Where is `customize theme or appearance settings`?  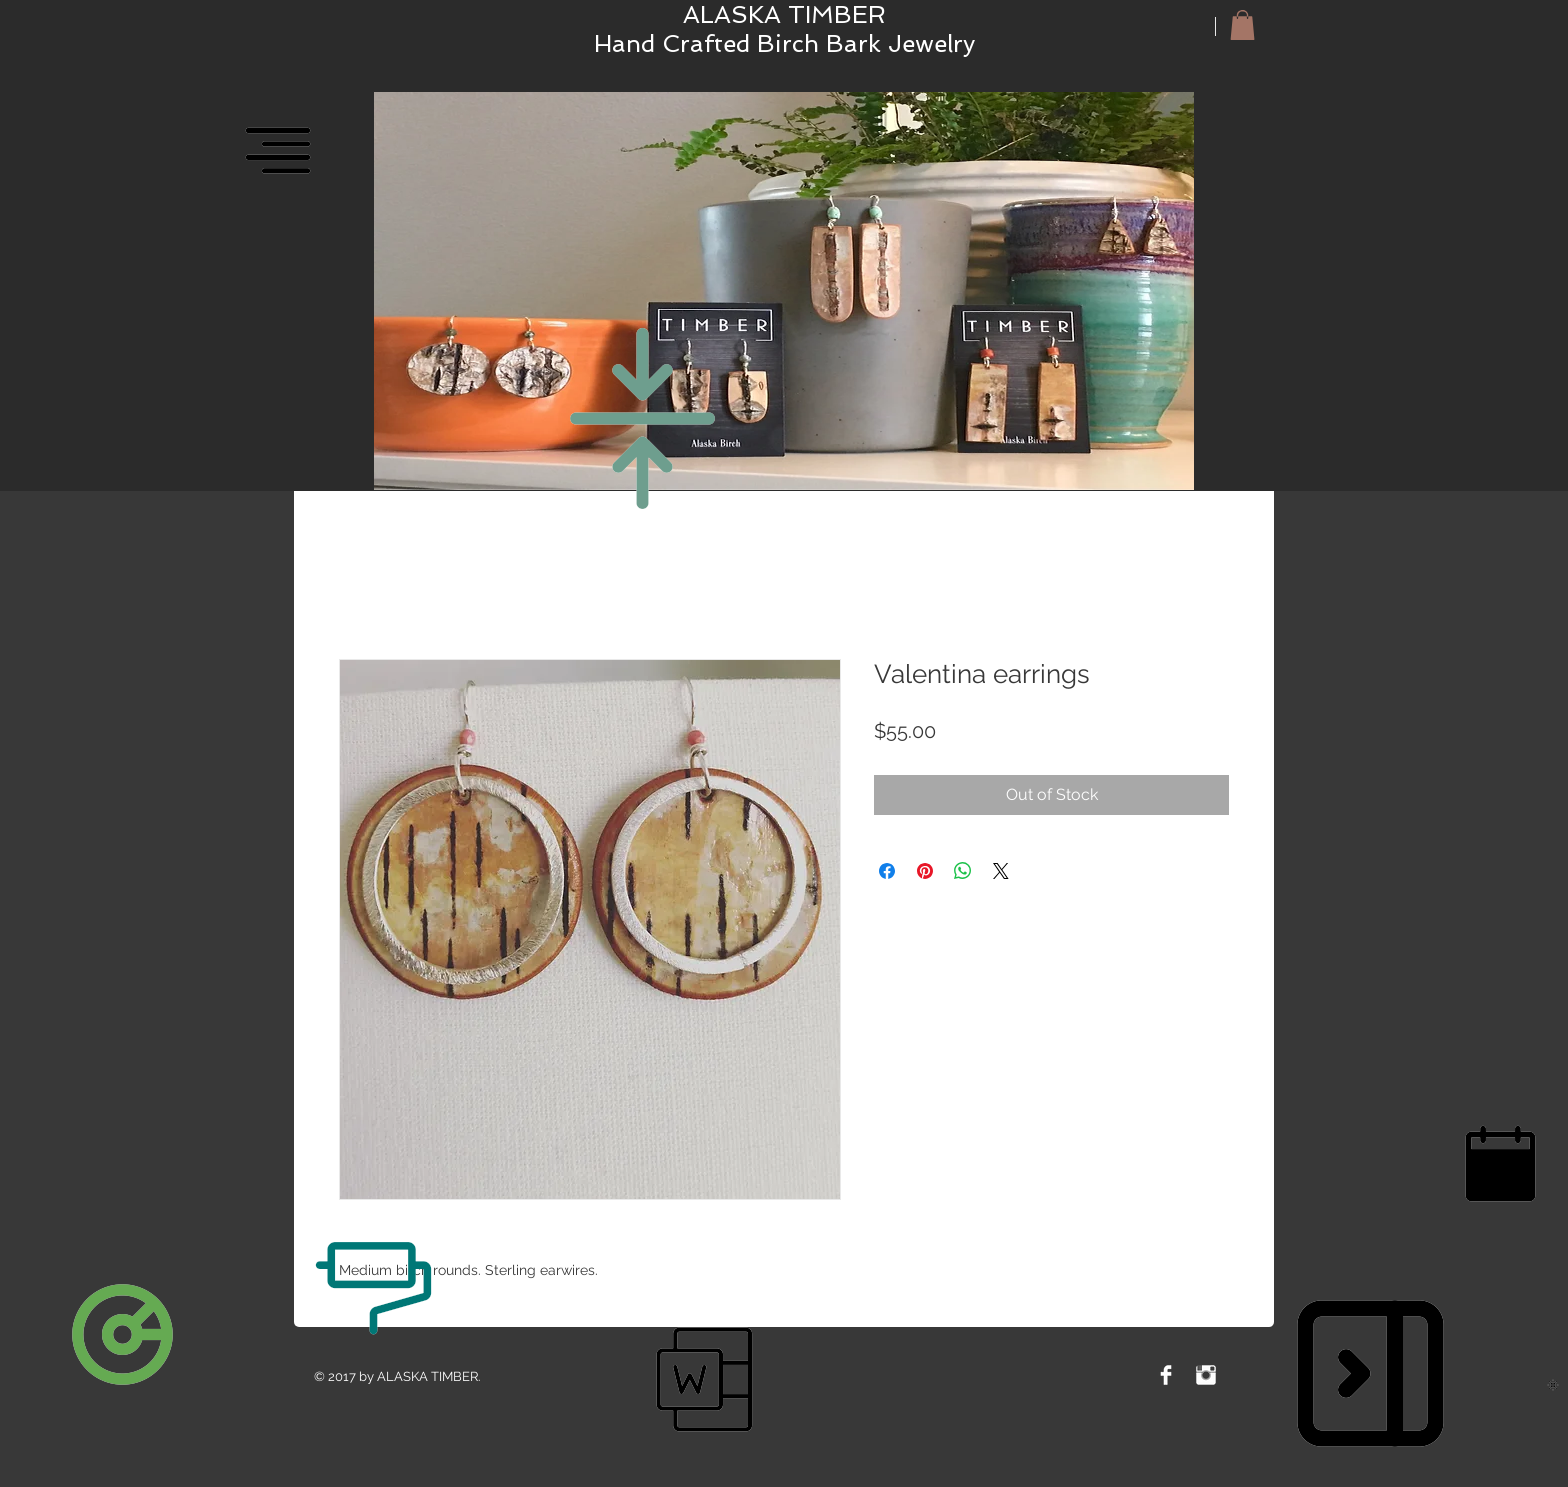 customize theme or appearance settings is located at coordinates (373, 1280).